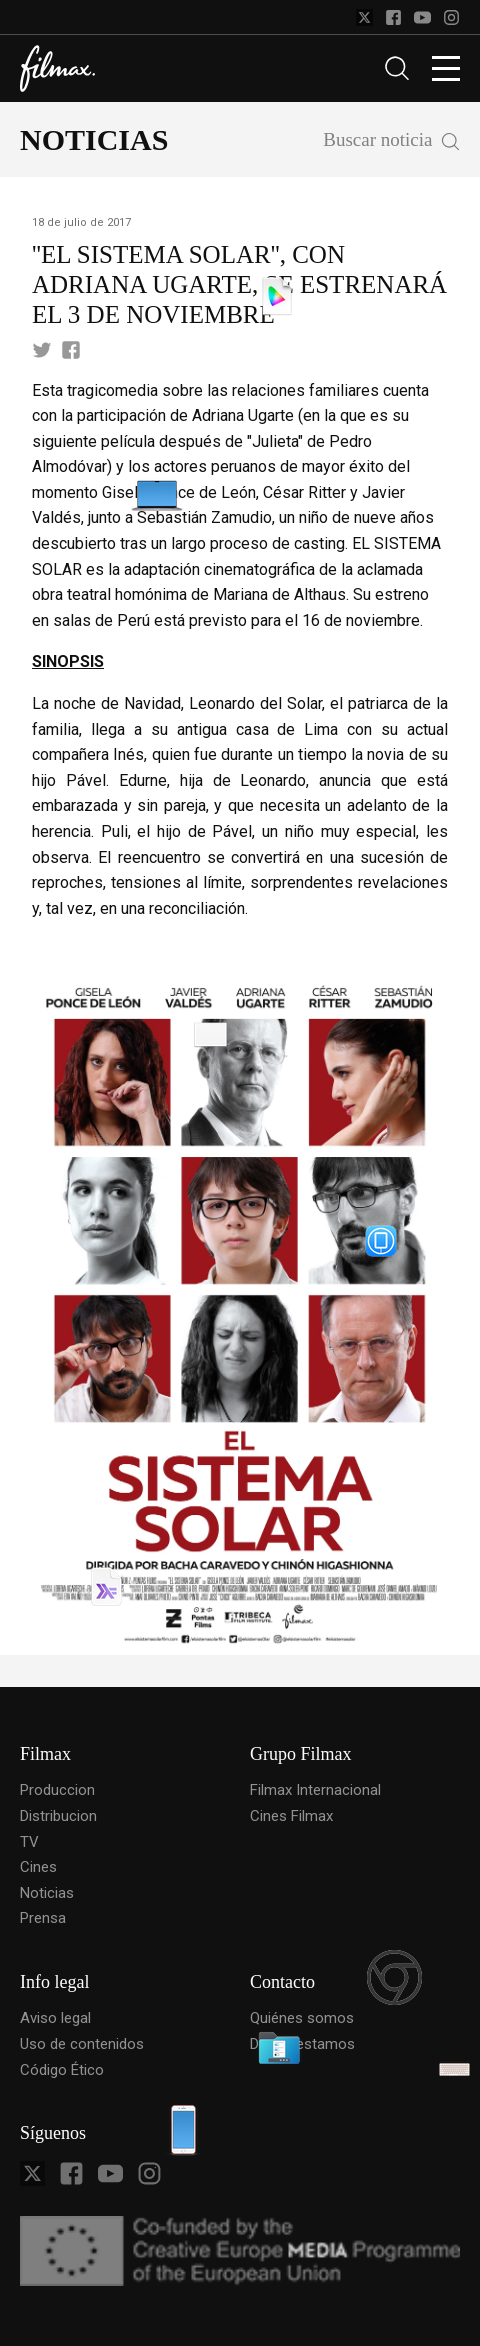 This screenshot has height=2346, width=480. What do you see at coordinates (210, 1034) in the screenshot?
I see `generic bluetooth device placeholder` at bounding box center [210, 1034].